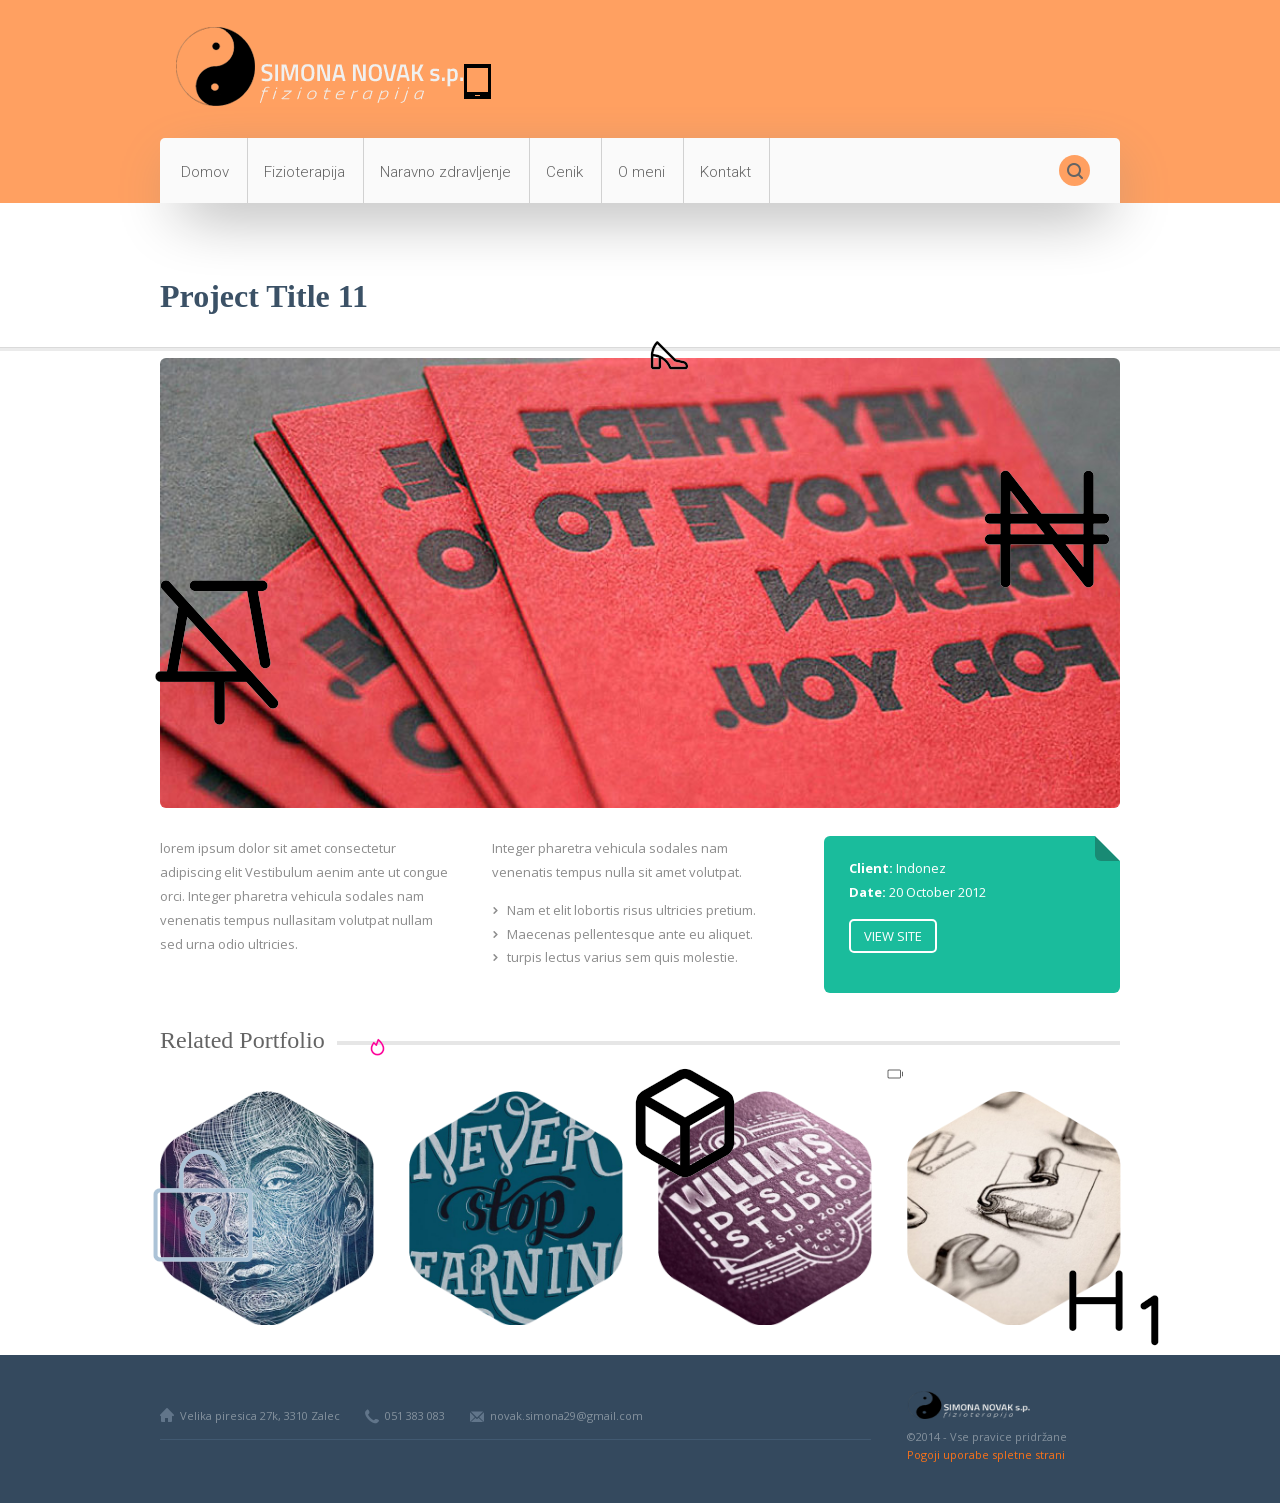 Image resolution: width=1280 pixels, height=1503 pixels. What do you see at coordinates (667, 356) in the screenshot?
I see `browse women's footwear category` at bounding box center [667, 356].